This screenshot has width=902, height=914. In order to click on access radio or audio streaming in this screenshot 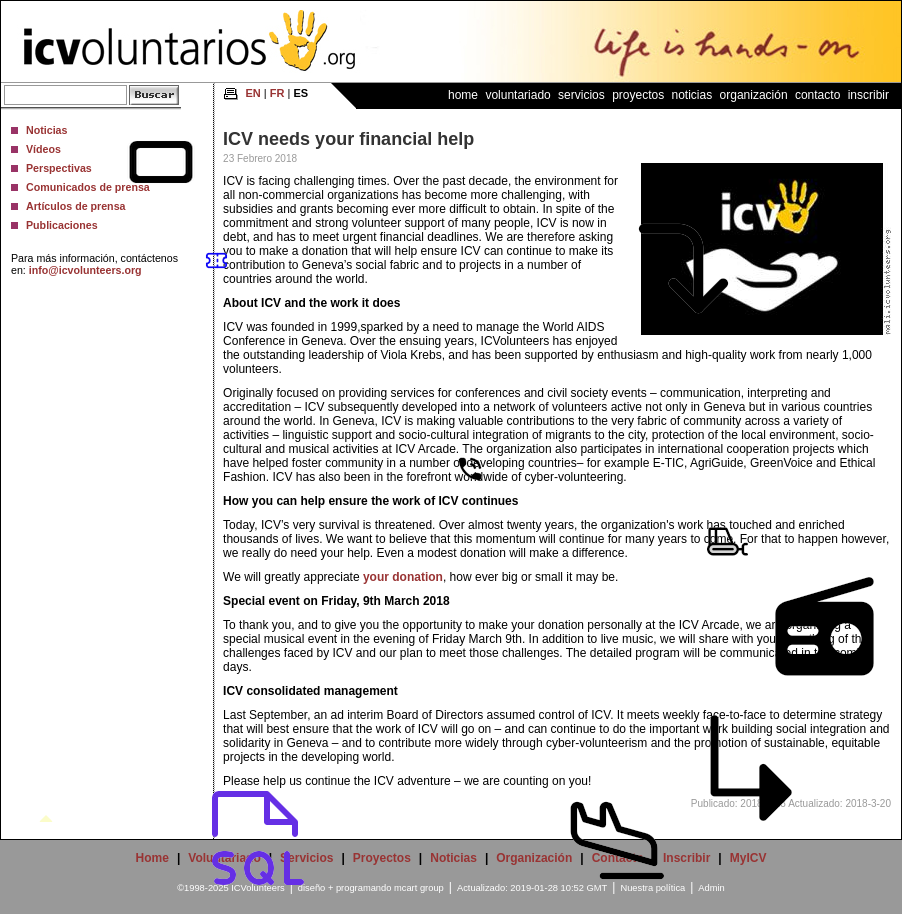, I will do `click(824, 632)`.